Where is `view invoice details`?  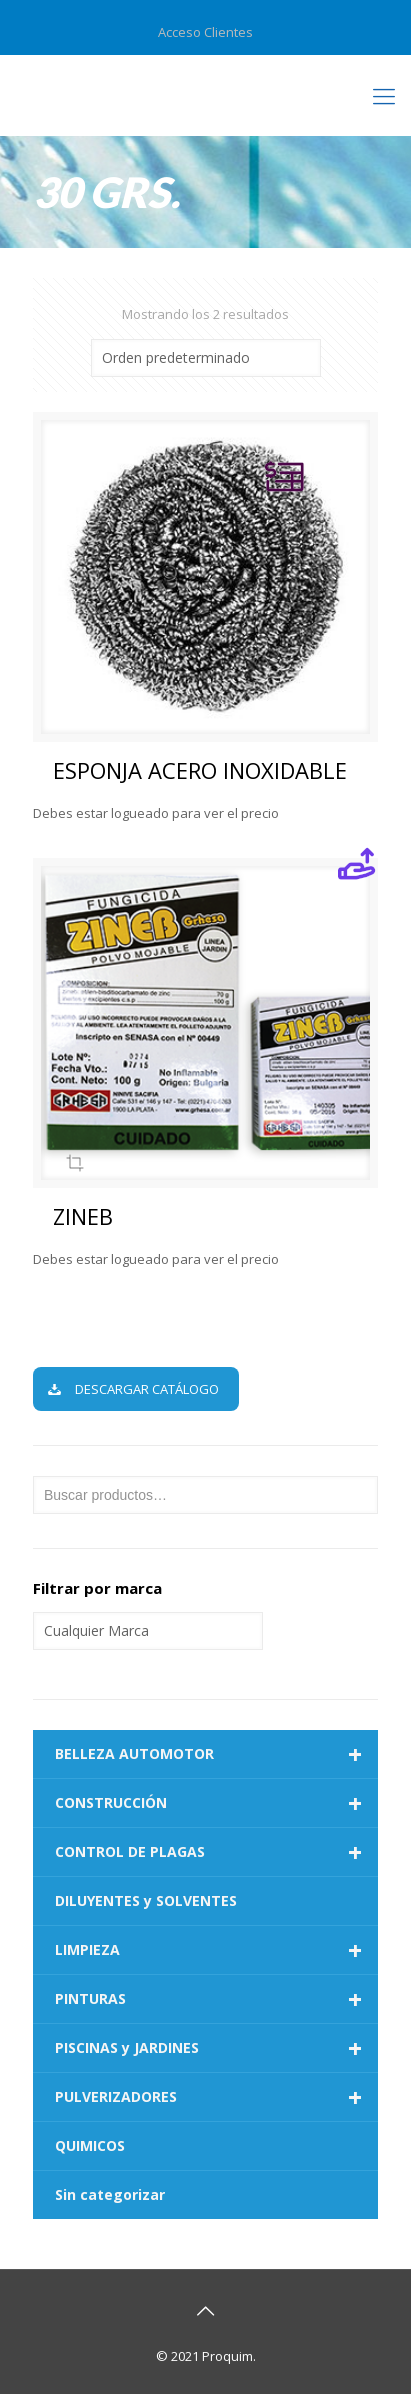
view invoice details is located at coordinates (285, 477).